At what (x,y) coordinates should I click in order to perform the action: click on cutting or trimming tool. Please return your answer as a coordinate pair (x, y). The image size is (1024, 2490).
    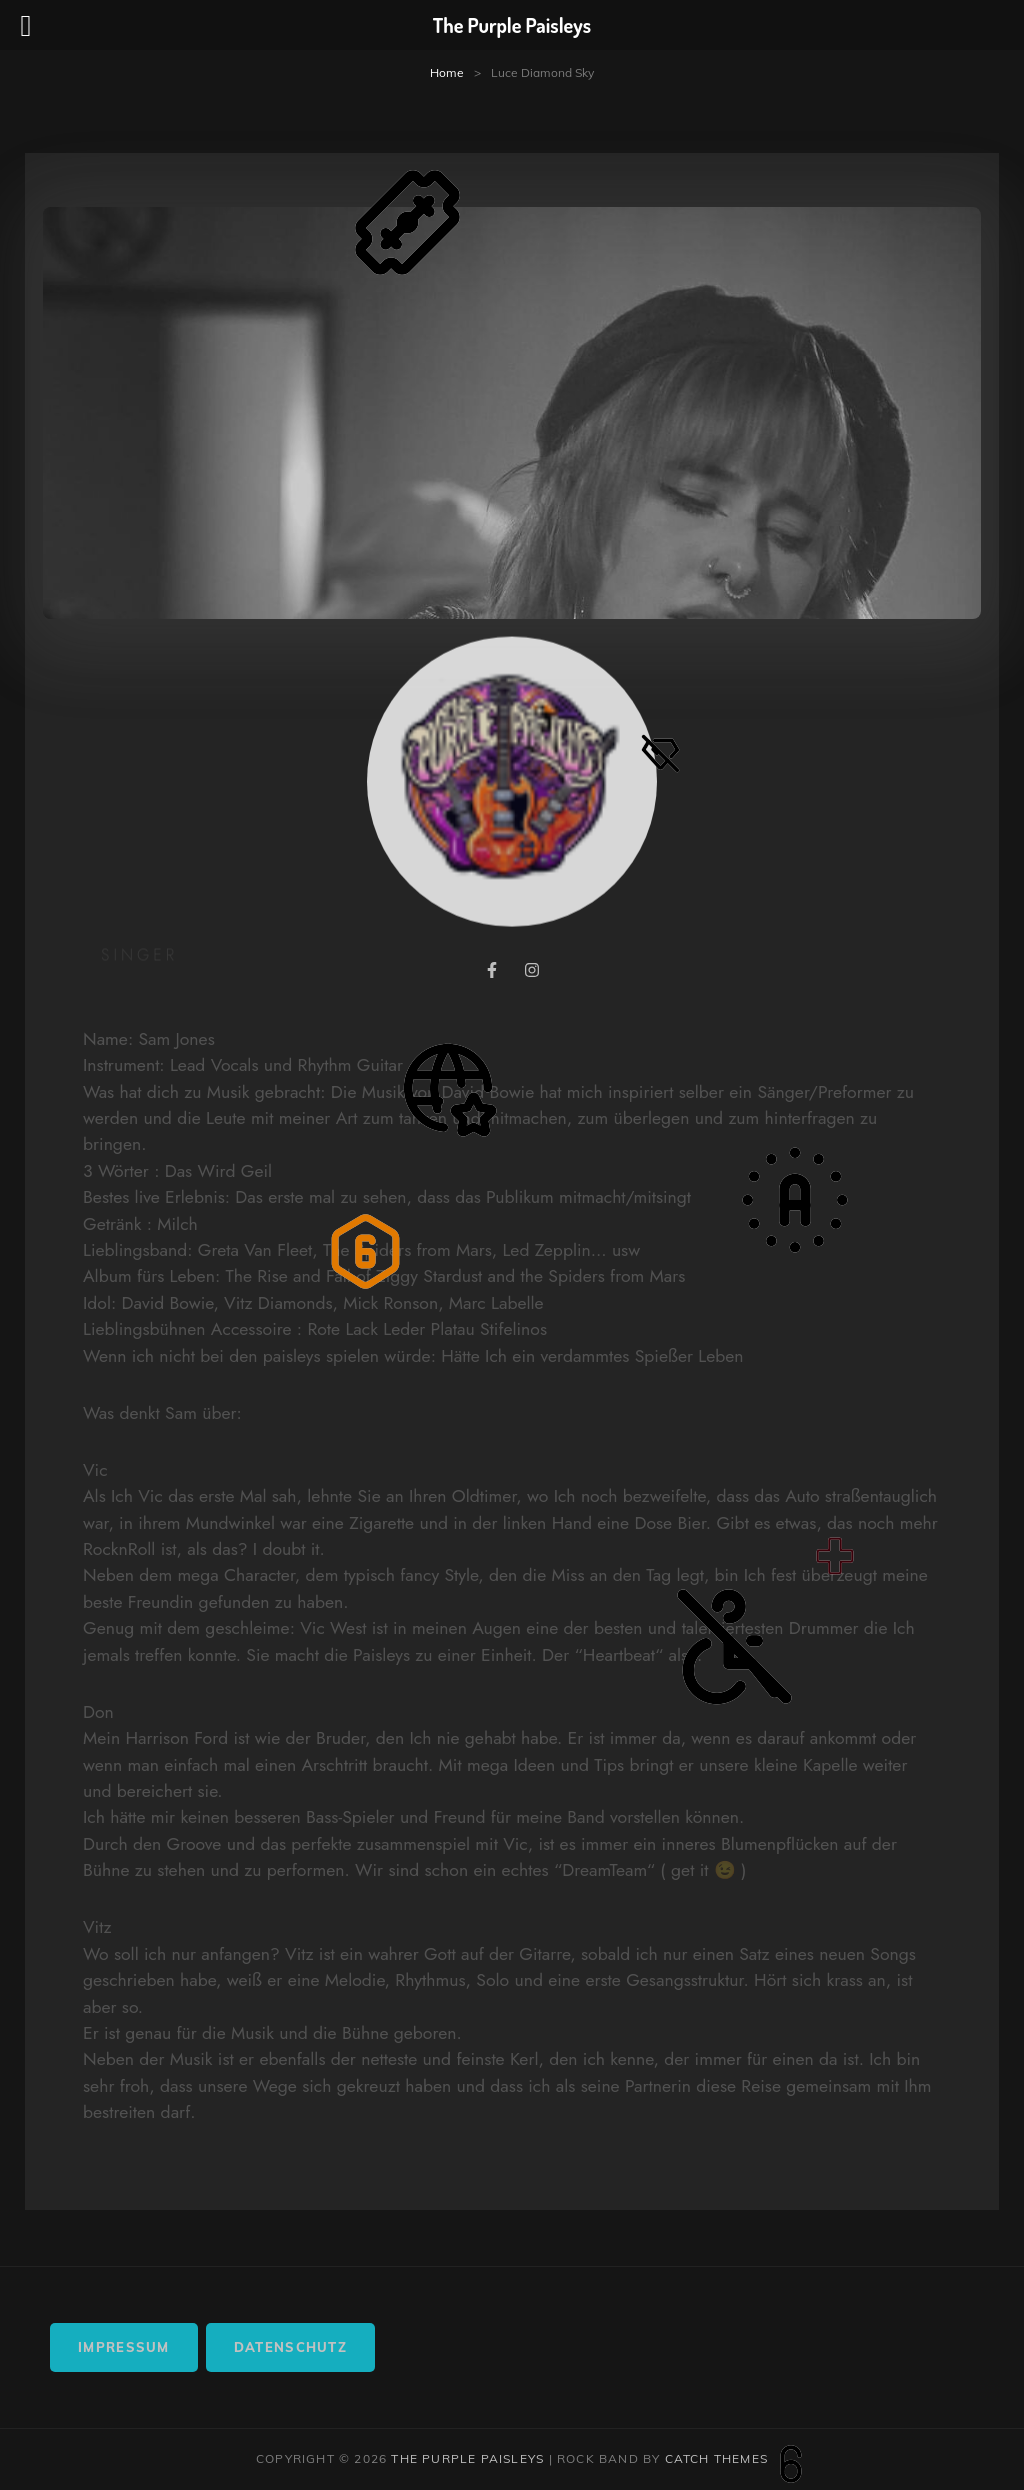
    Looking at the image, I should click on (407, 222).